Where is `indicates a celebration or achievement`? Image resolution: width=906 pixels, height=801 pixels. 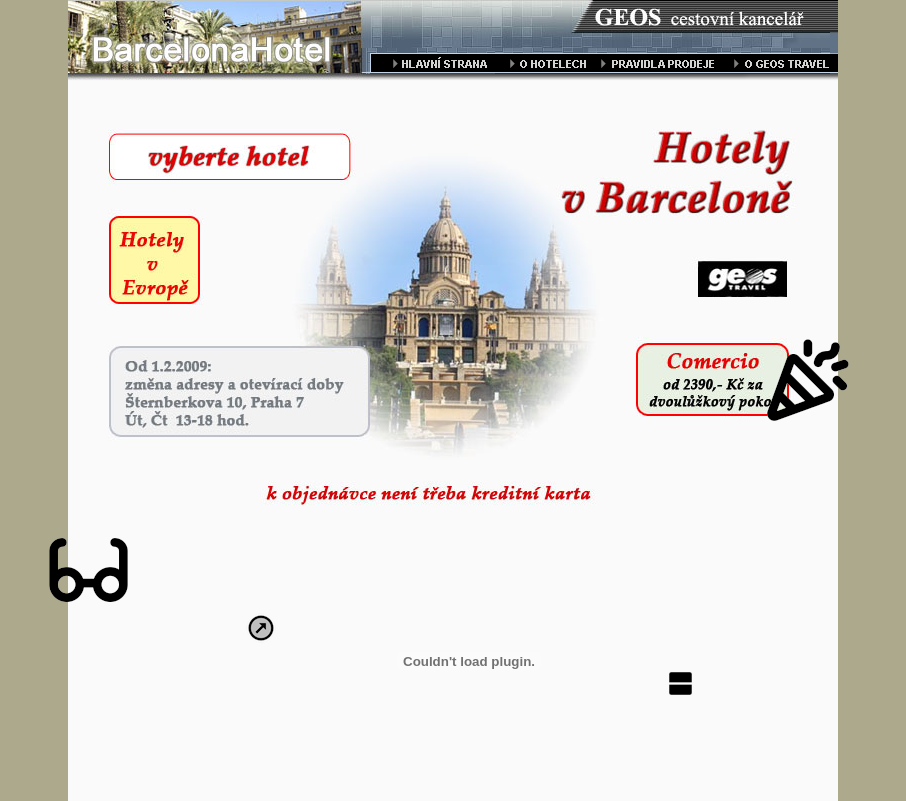 indicates a celebration or achievement is located at coordinates (803, 384).